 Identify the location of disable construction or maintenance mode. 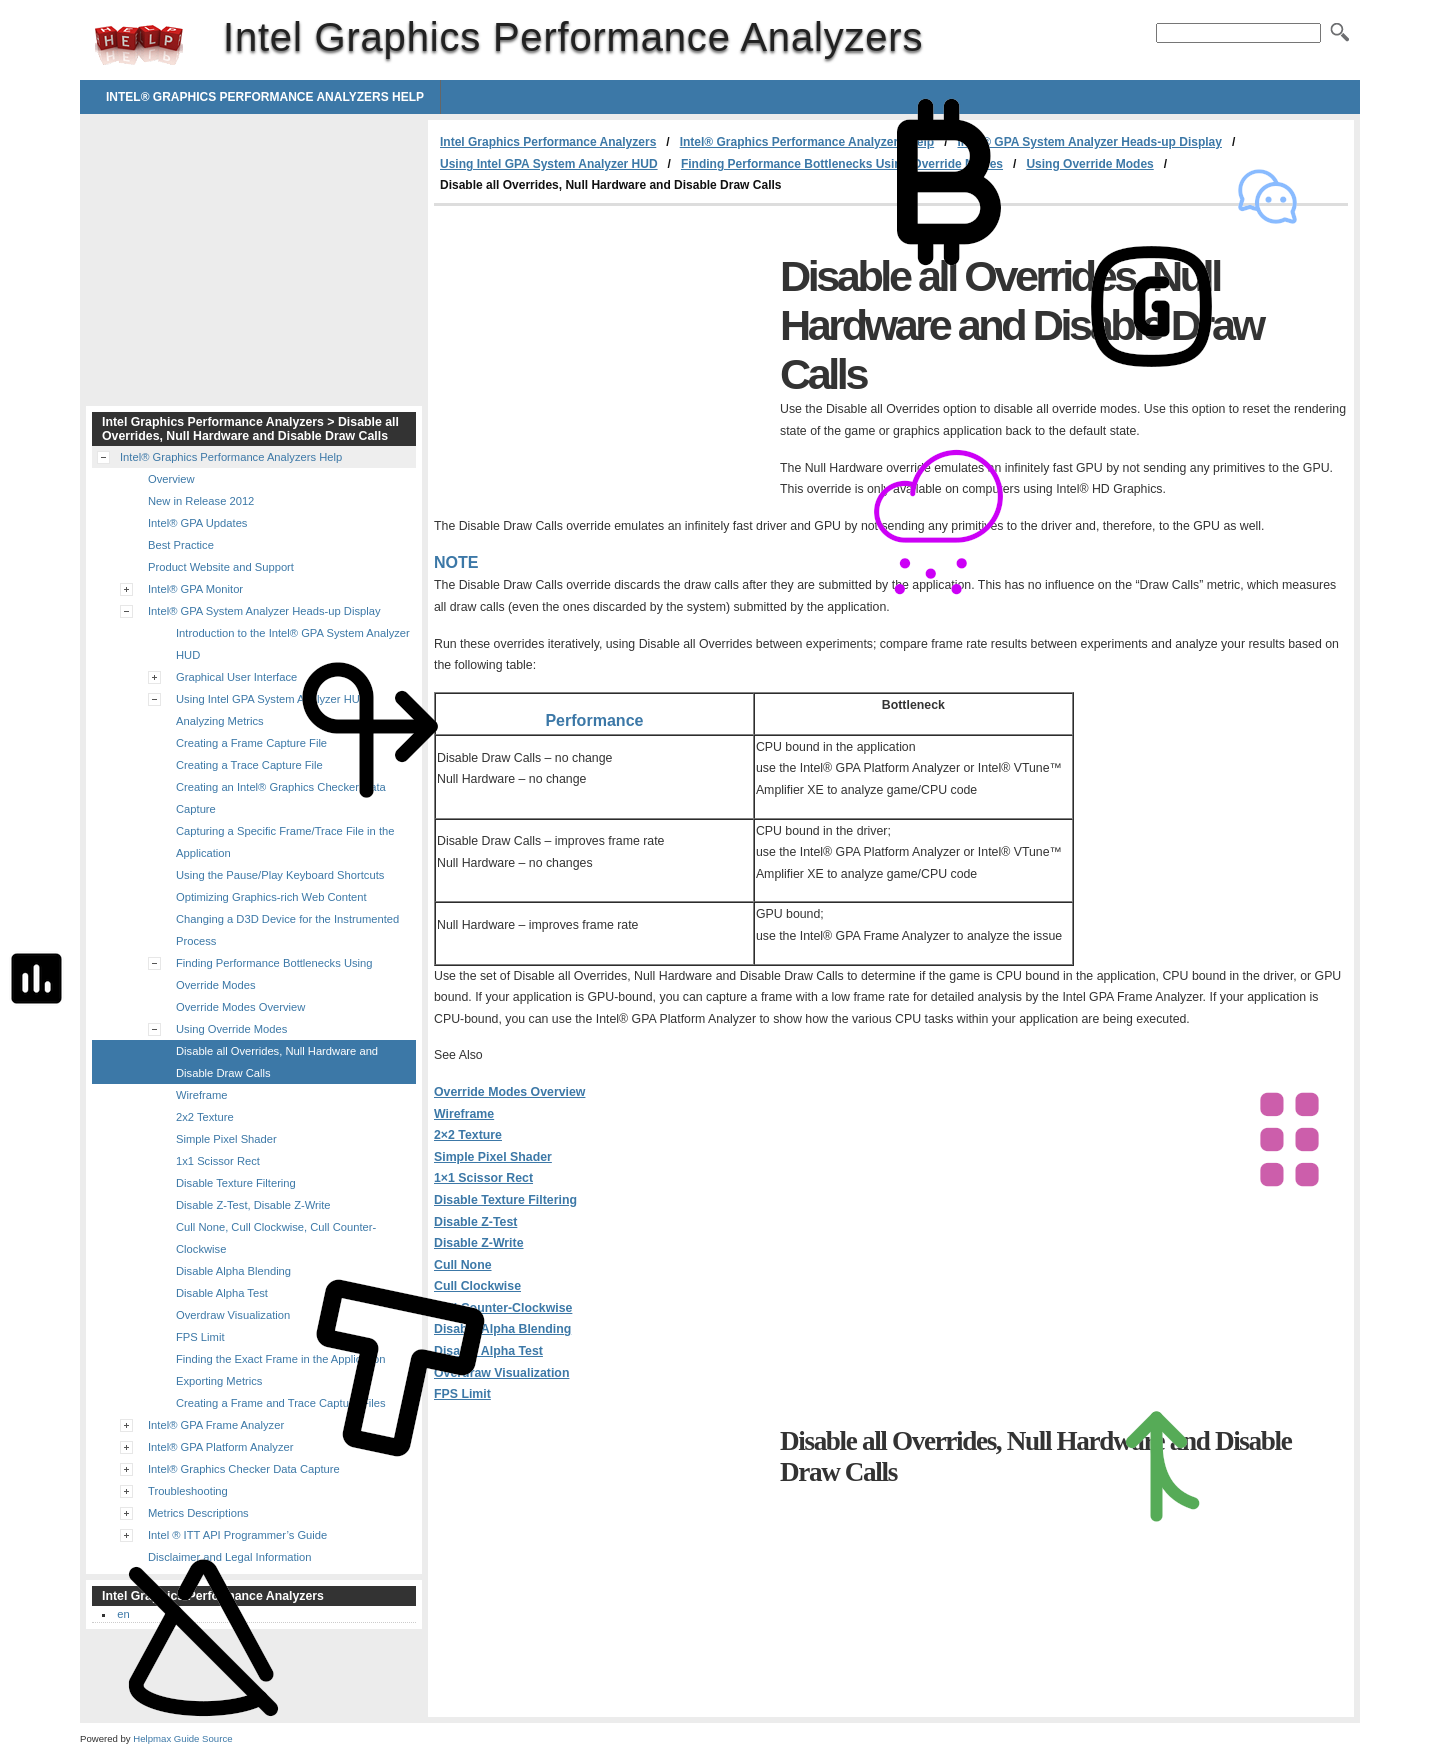
(203, 1641).